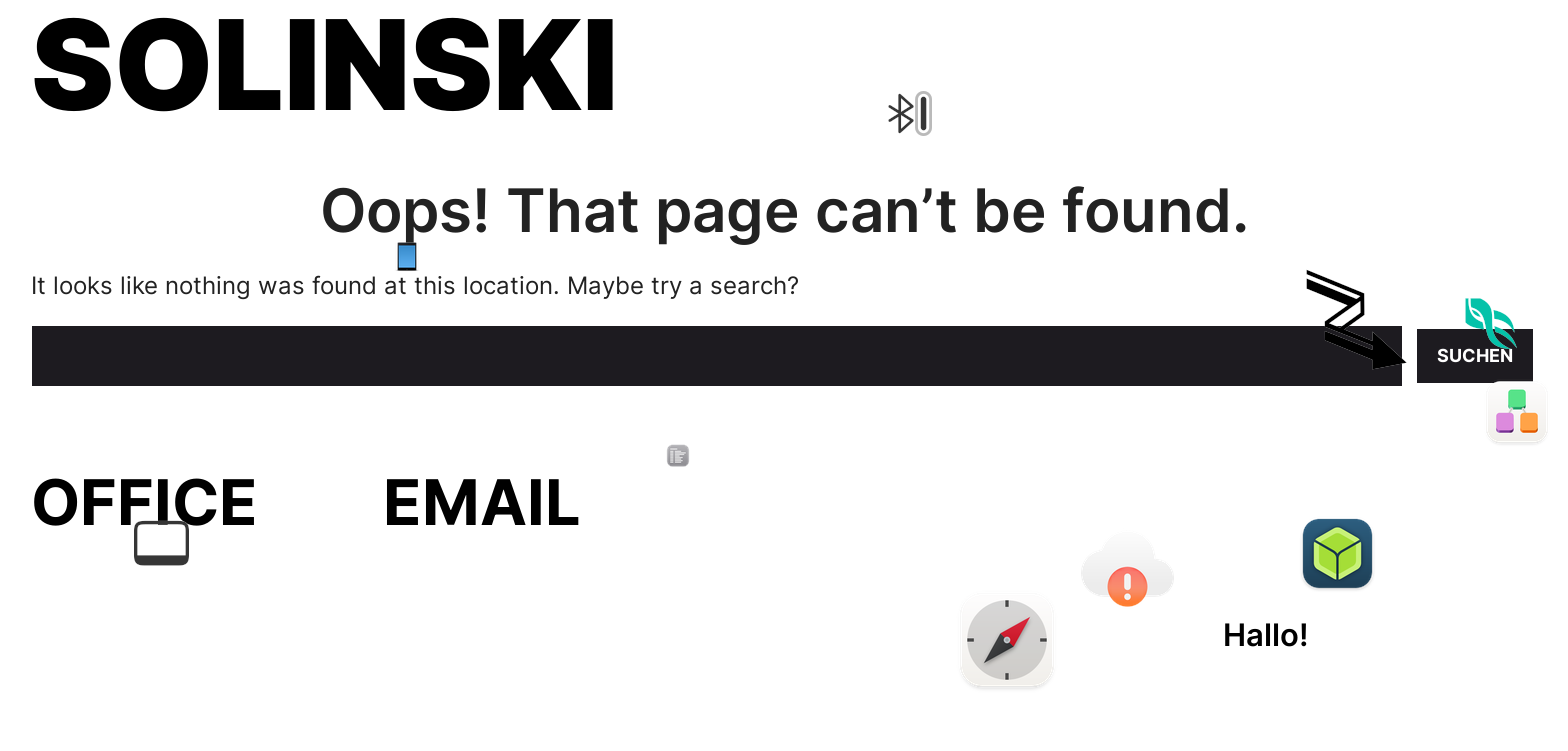 Image resolution: width=1568 pixels, height=751 pixels. I want to click on access log preferences or settings, so click(678, 456).